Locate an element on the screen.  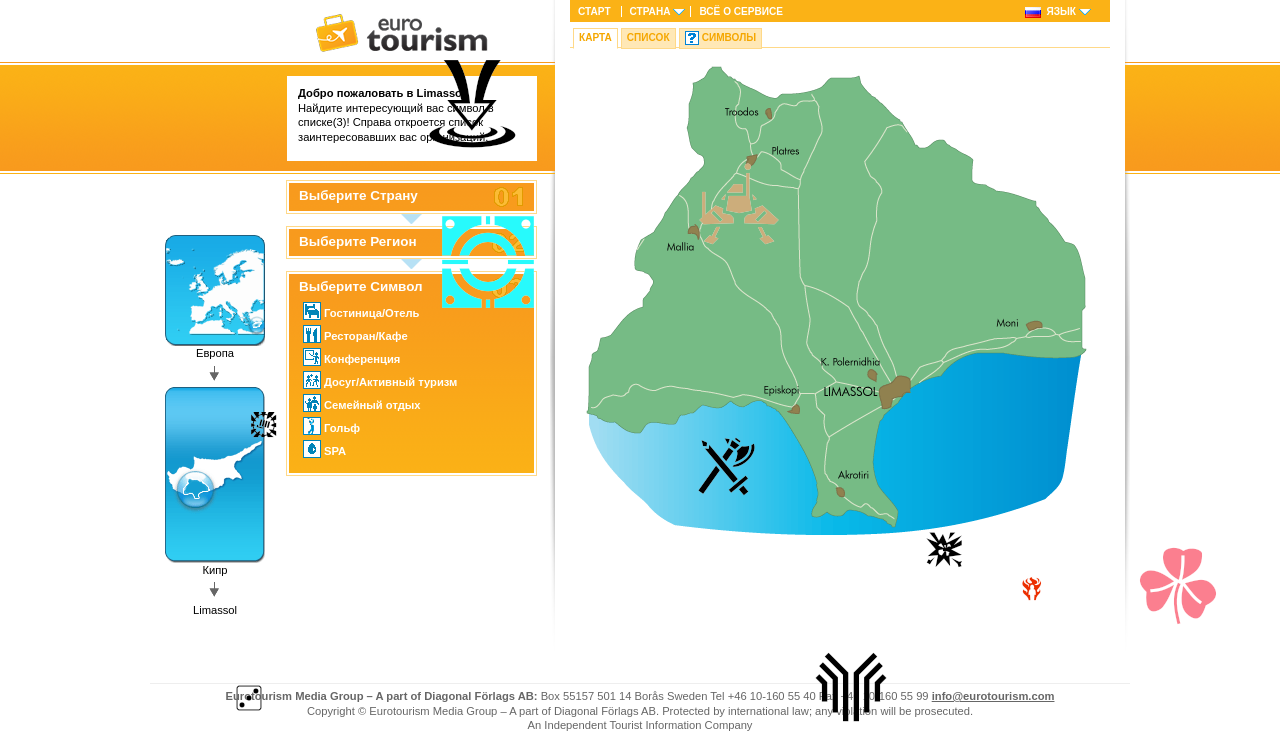
activate a powerful attack or special move is located at coordinates (263, 424).